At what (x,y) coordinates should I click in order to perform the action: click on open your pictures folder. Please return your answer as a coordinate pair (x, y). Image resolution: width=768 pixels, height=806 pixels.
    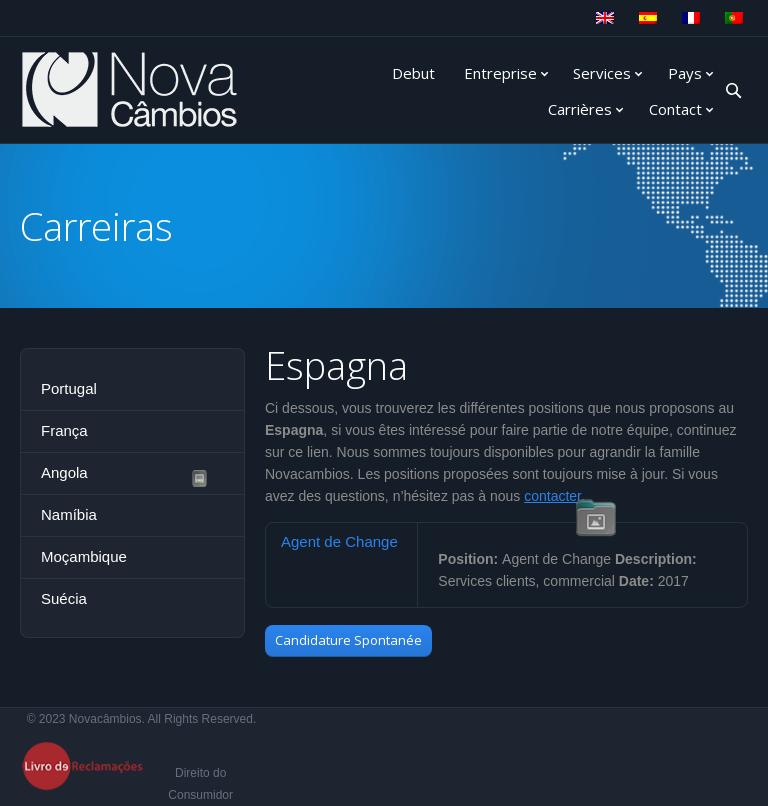
    Looking at the image, I should click on (596, 517).